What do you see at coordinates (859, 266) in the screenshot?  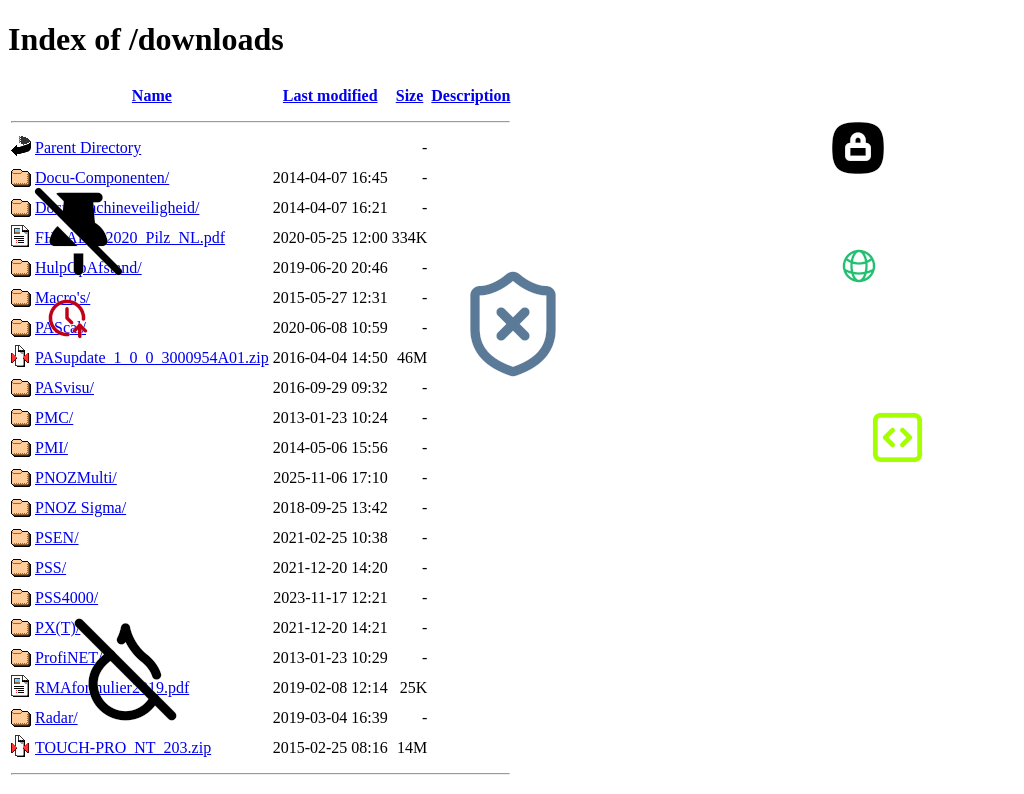 I see `switch to global or international settings` at bounding box center [859, 266].